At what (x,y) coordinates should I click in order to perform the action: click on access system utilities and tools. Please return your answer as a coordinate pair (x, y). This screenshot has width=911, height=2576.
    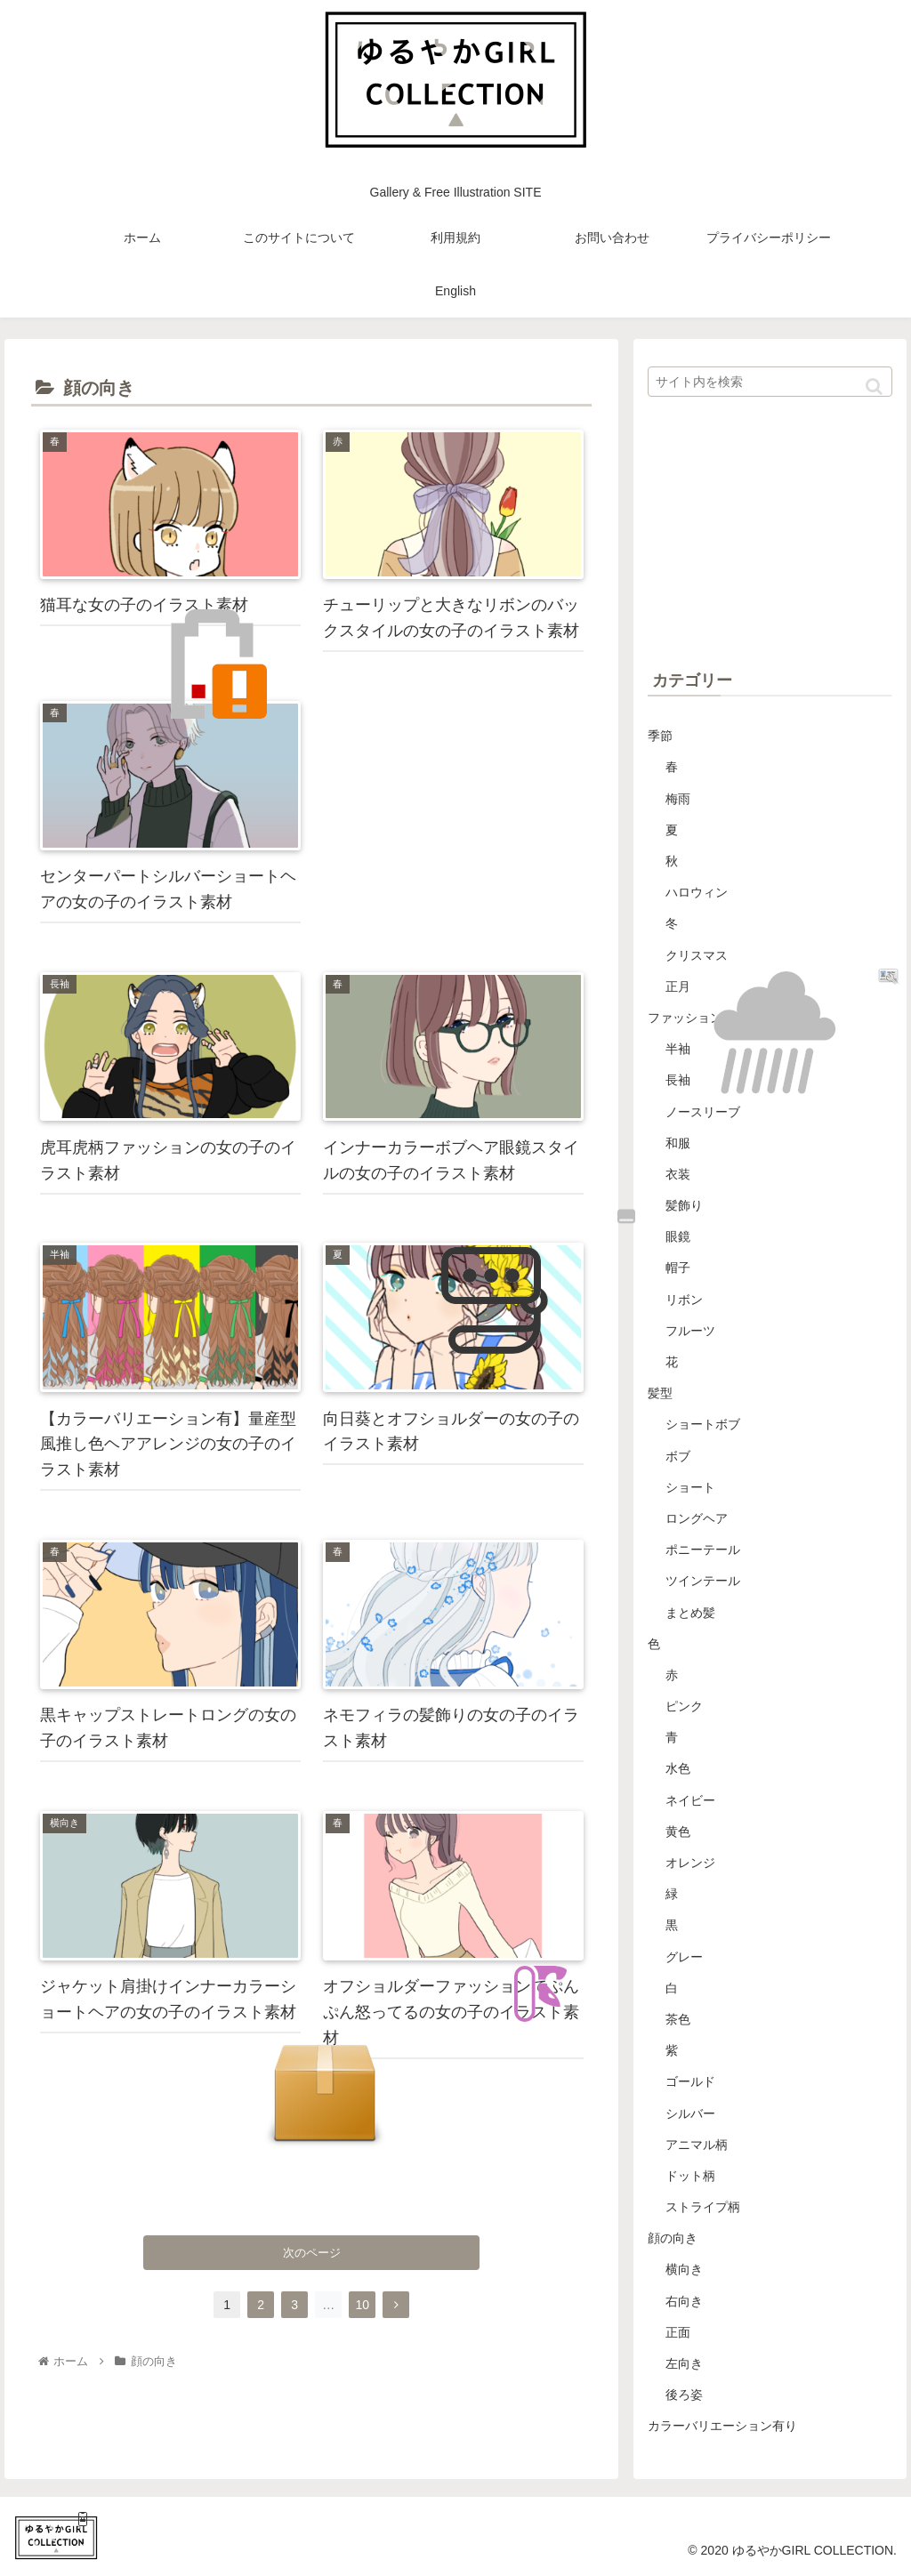
    Looking at the image, I should click on (542, 1993).